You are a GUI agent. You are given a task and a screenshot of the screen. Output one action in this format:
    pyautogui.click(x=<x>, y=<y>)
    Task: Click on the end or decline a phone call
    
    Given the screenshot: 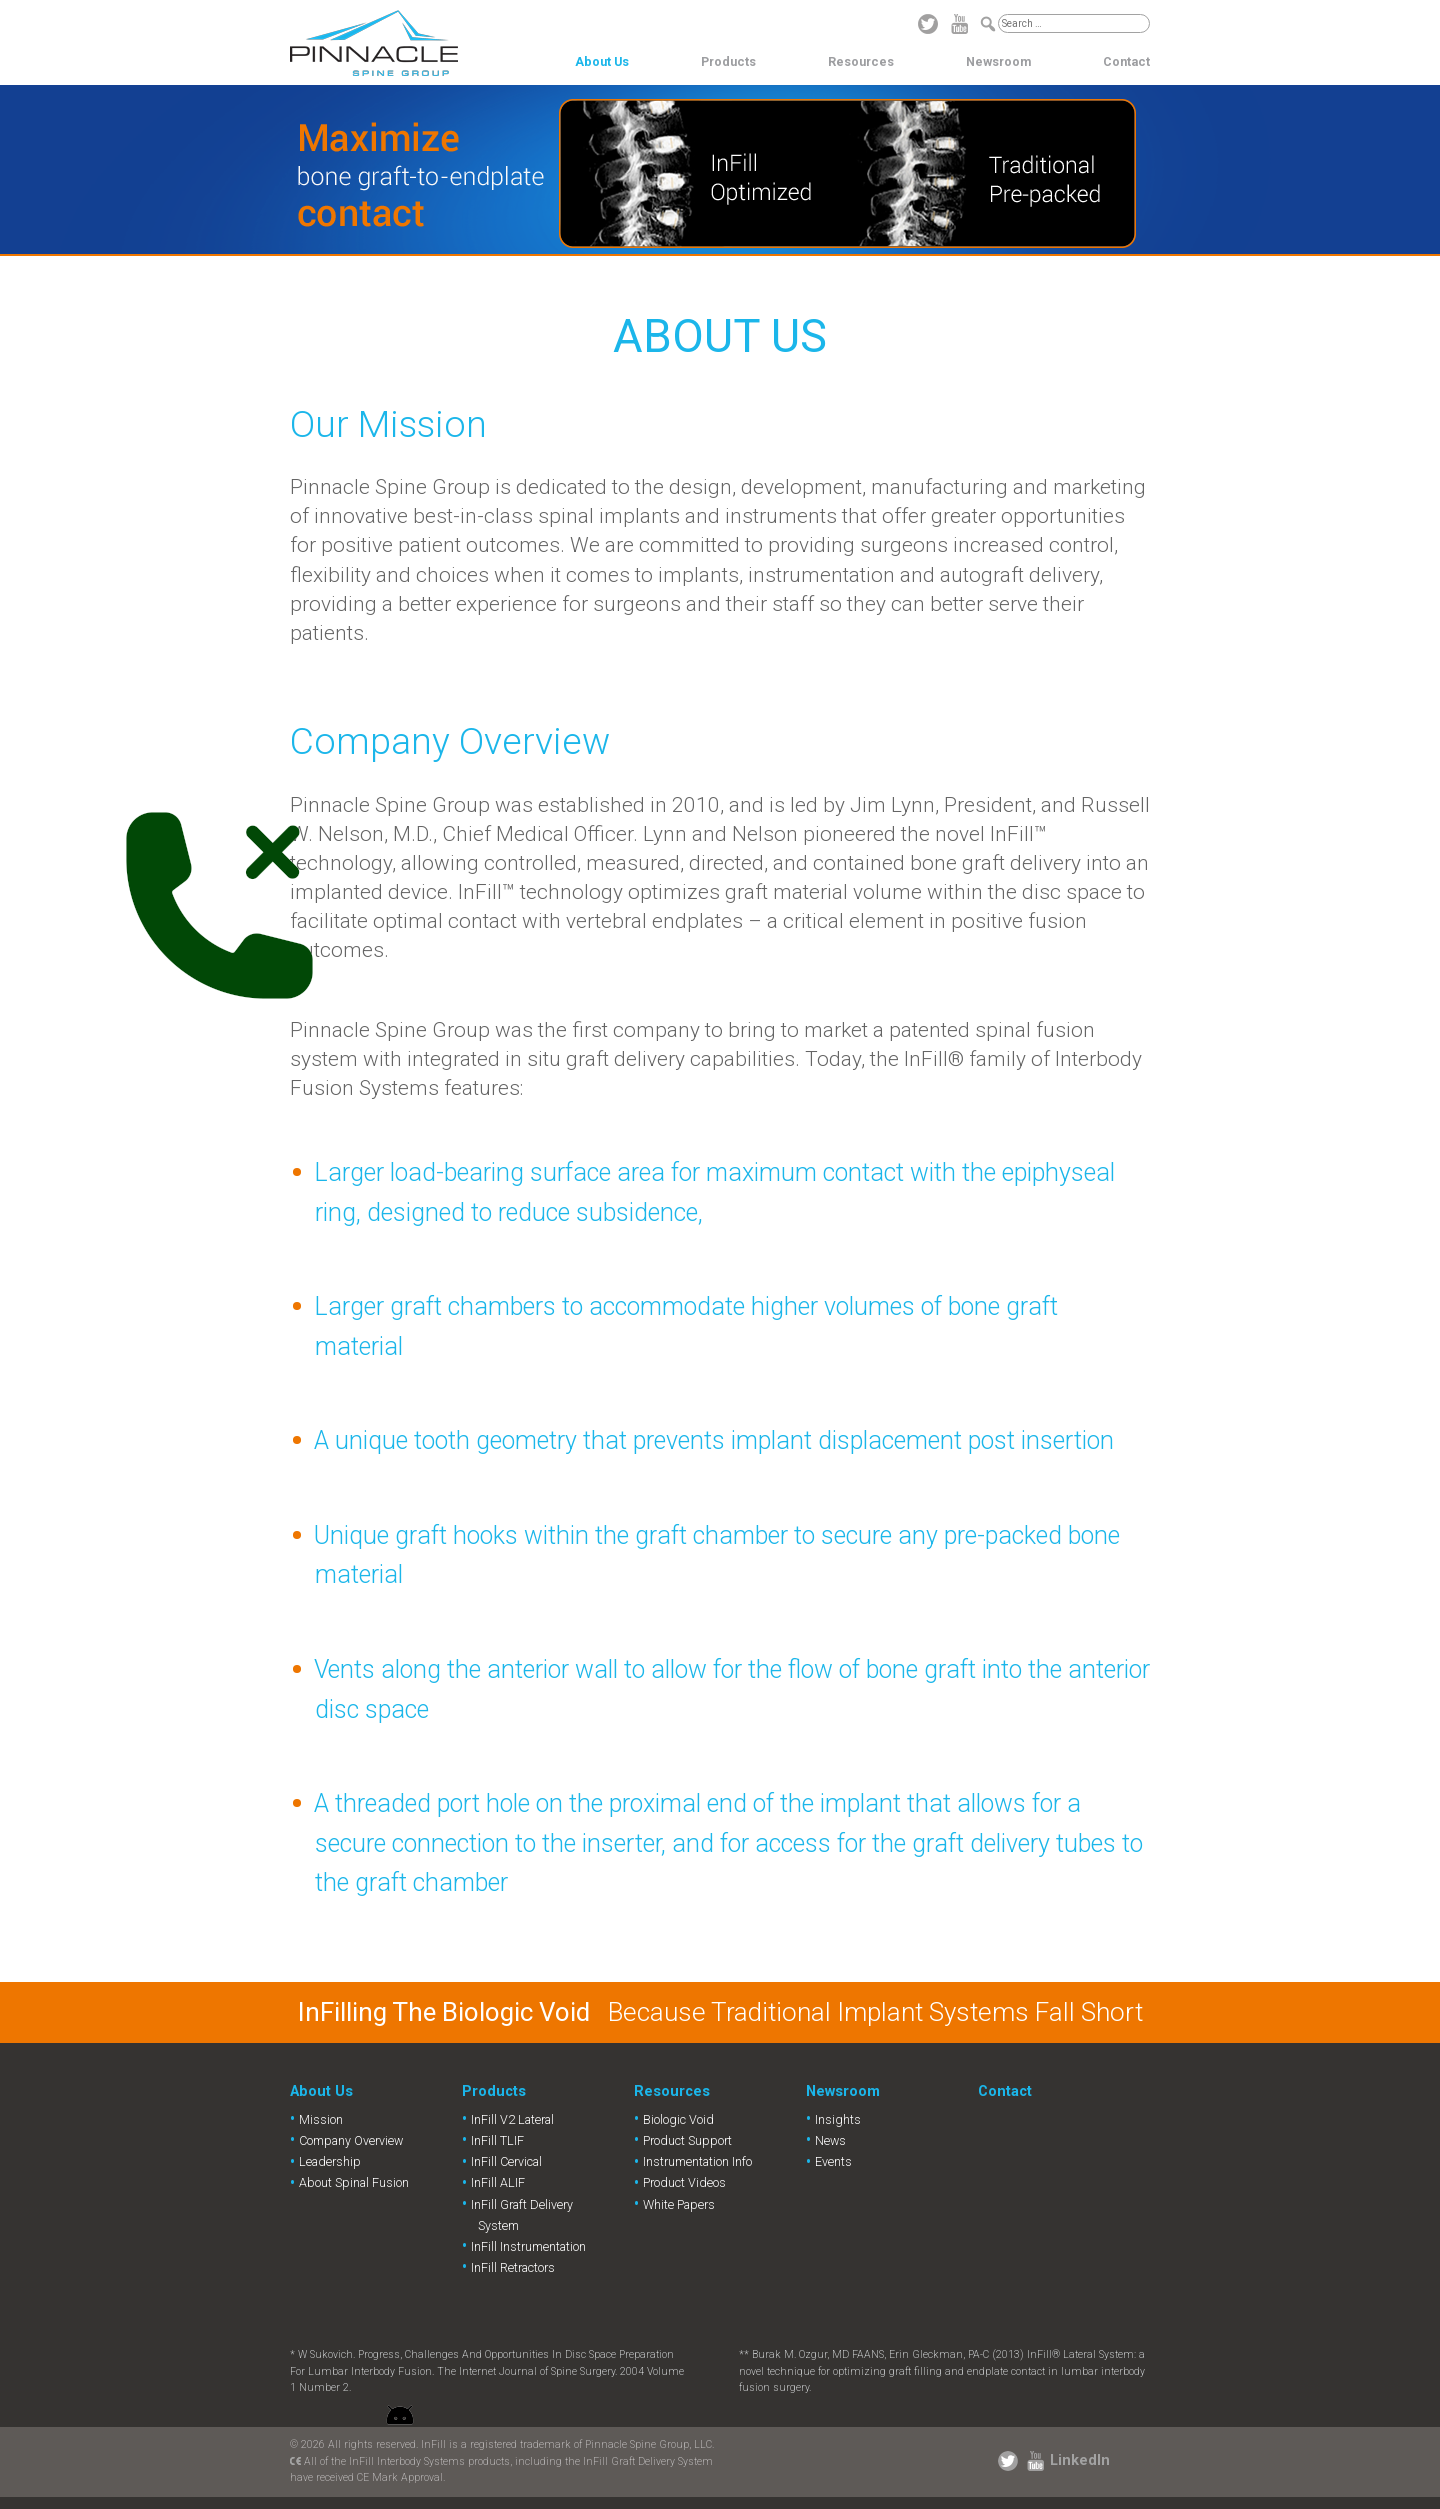 What is the action you would take?
    pyautogui.click(x=219, y=905)
    